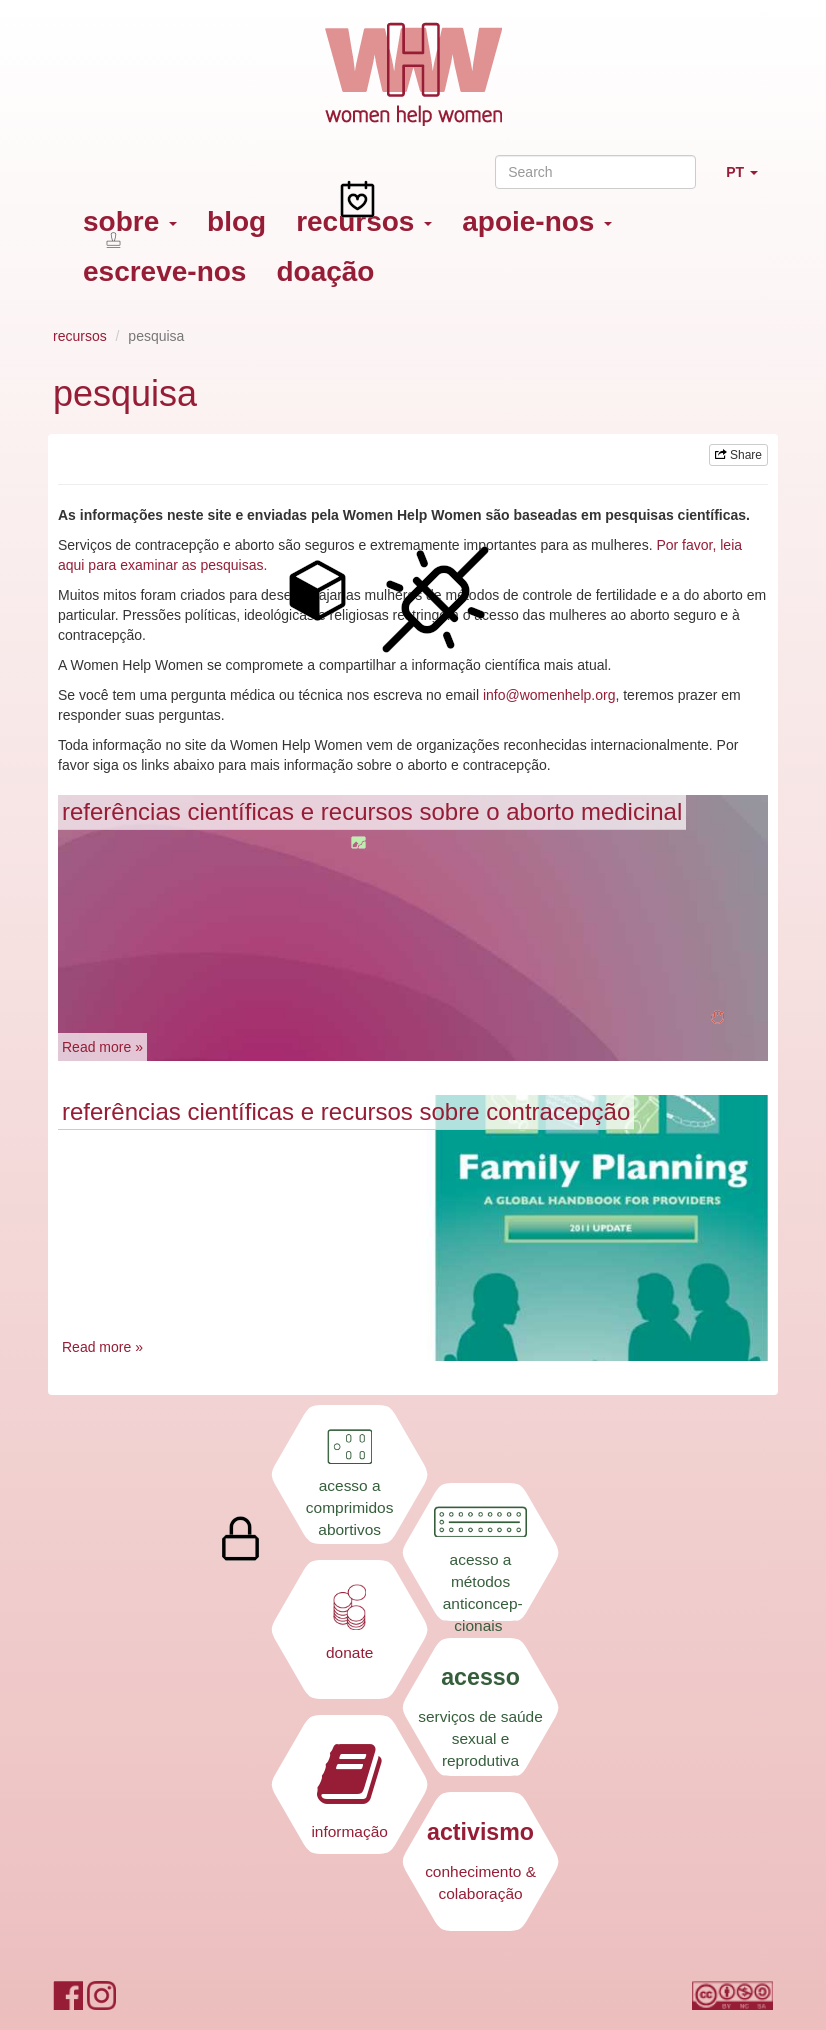 Image resolution: width=826 pixels, height=2030 pixels. What do you see at coordinates (240, 1538) in the screenshot?
I see `indicates a locked or protected item` at bounding box center [240, 1538].